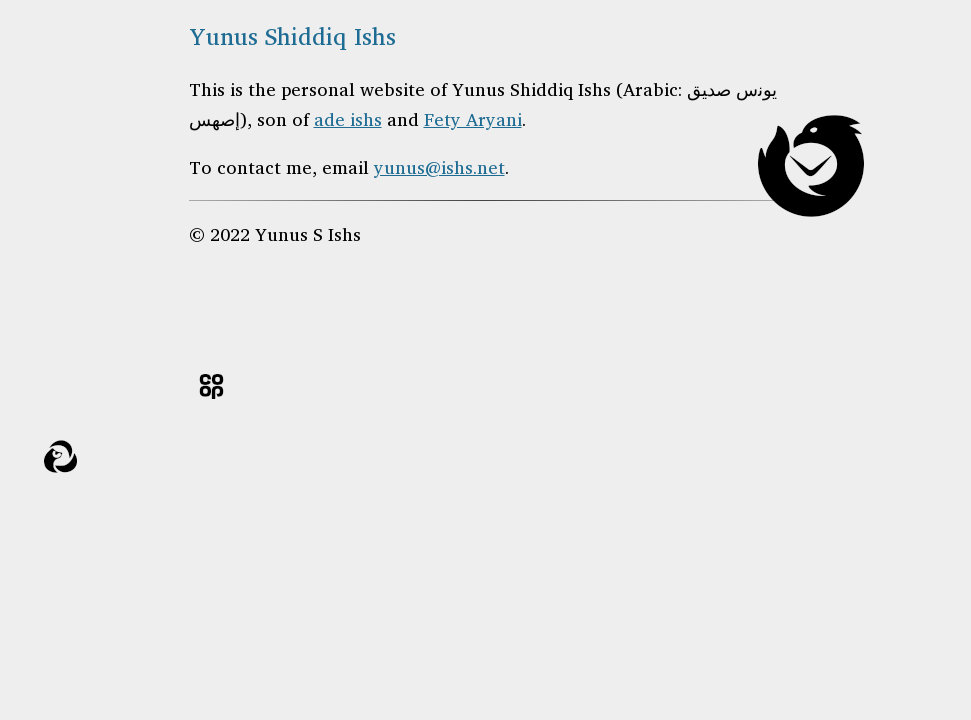 This screenshot has height=720, width=971. What do you see at coordinates (60, 456) in the screenshot?
I see `FerretDB brand logo` at bounding box center [60, 456].